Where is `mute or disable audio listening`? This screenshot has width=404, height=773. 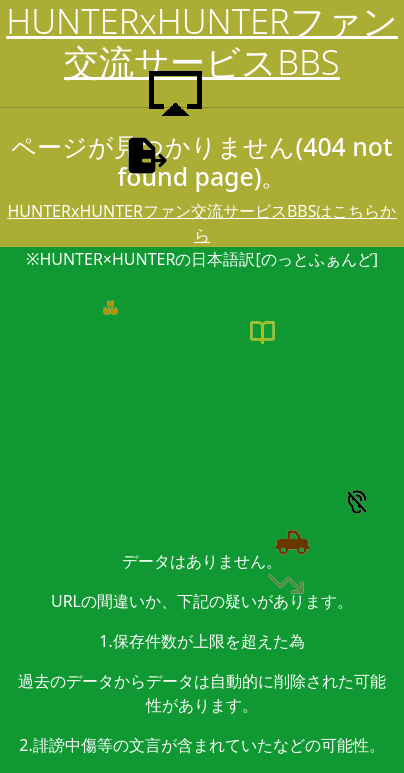
mute or disable audio listening is located at coordinates (357, 502).